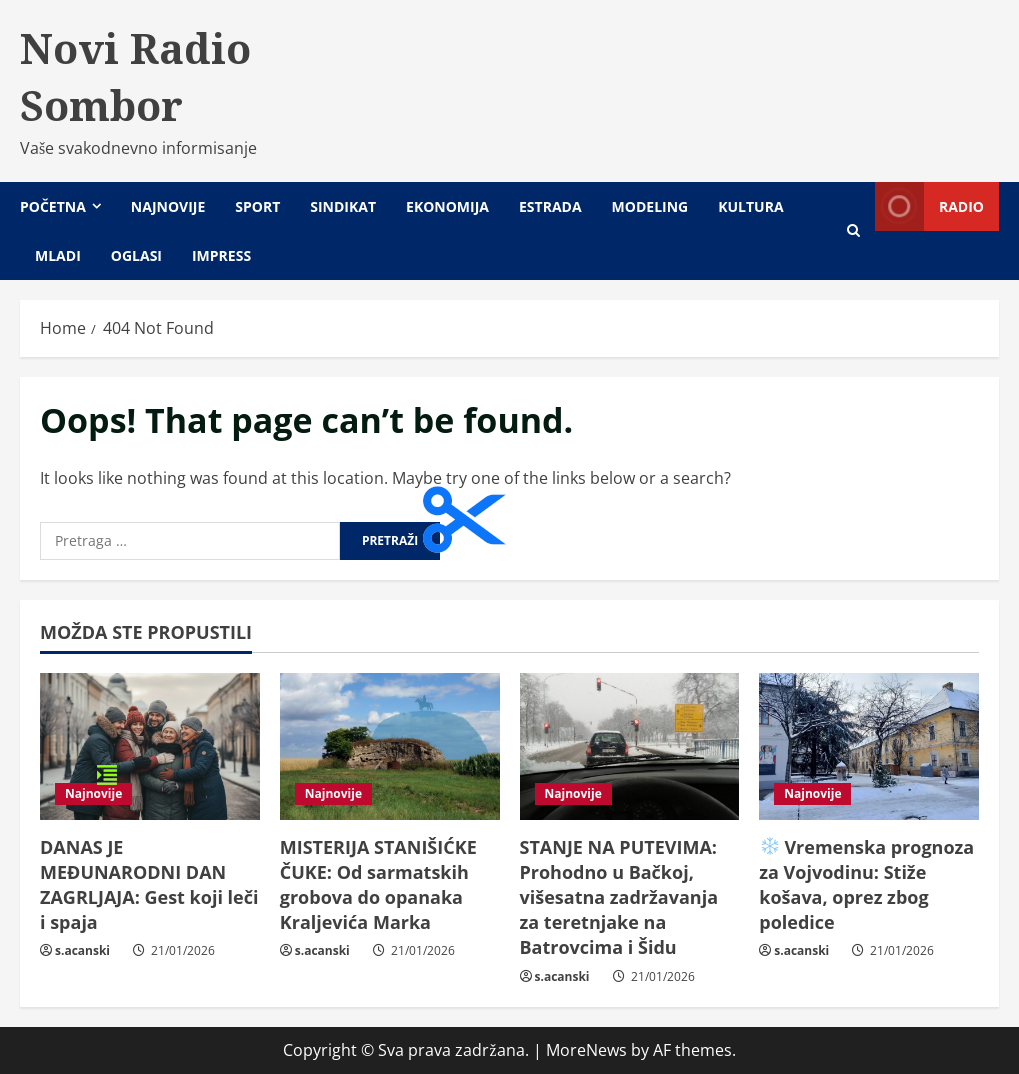 This screenshot has height=1074, width=1019. Describe the element at coordinates (107, 775) in the screenshot. I see `increase text indentation` at that location.